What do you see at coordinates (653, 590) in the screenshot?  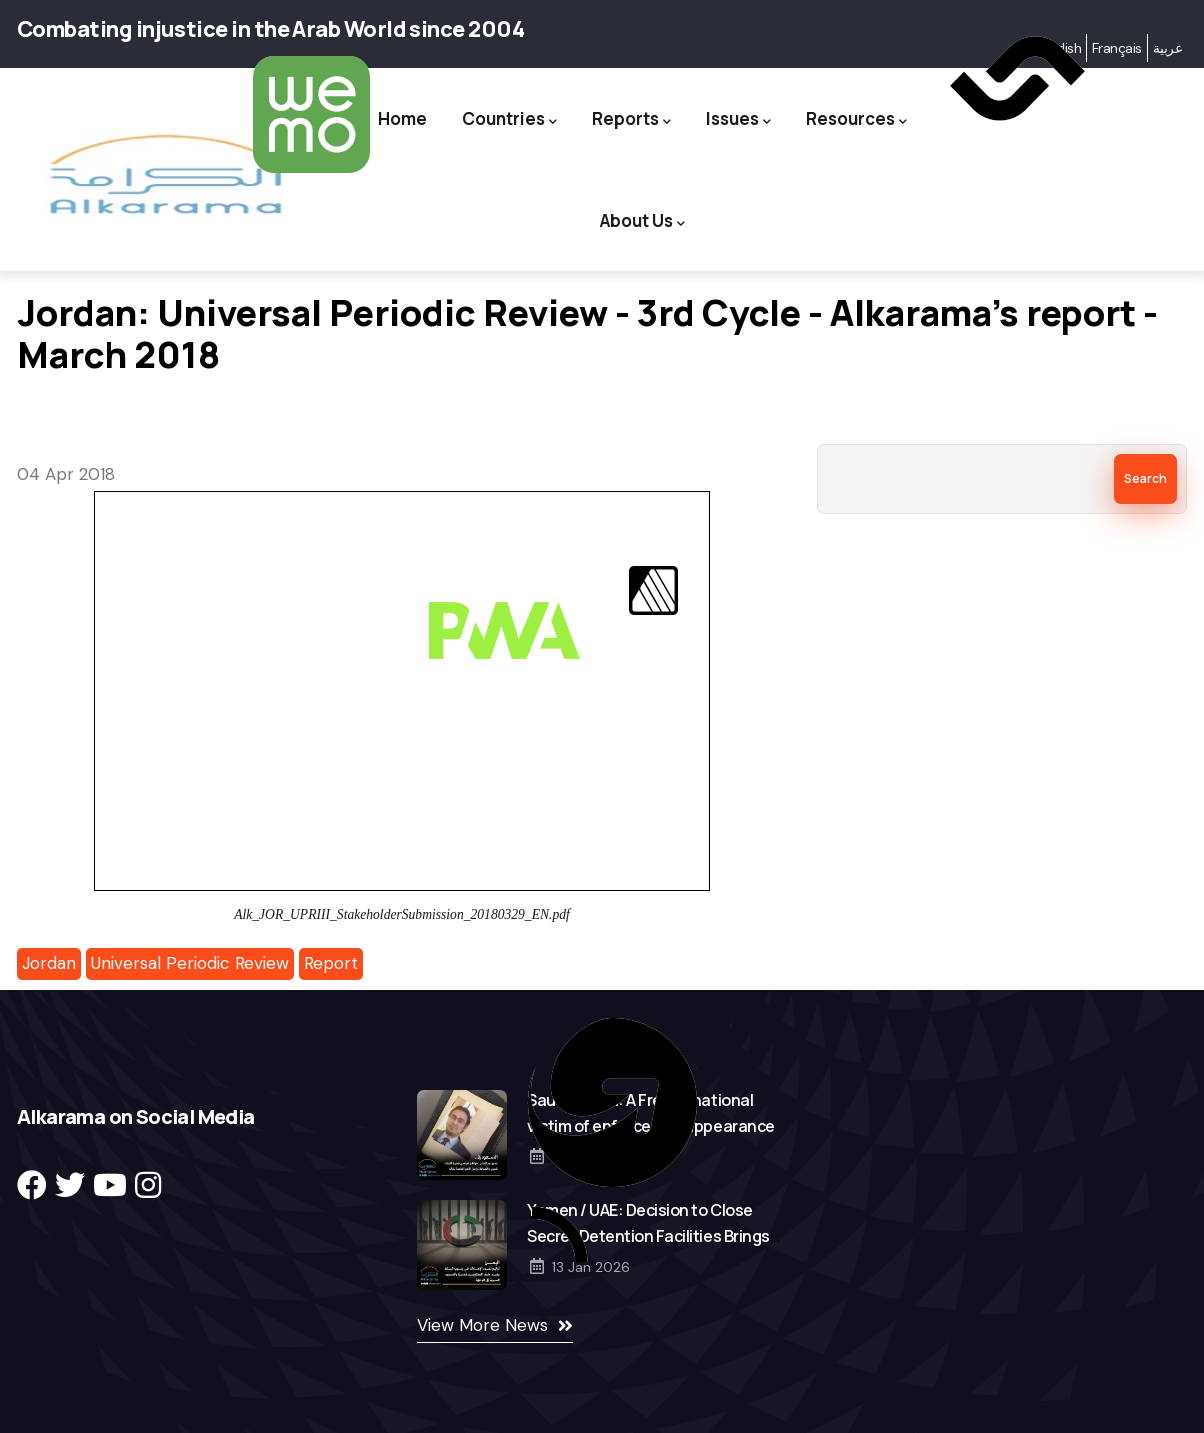 I see `open Affinity Publisher application` at bounding box center [653, 590].